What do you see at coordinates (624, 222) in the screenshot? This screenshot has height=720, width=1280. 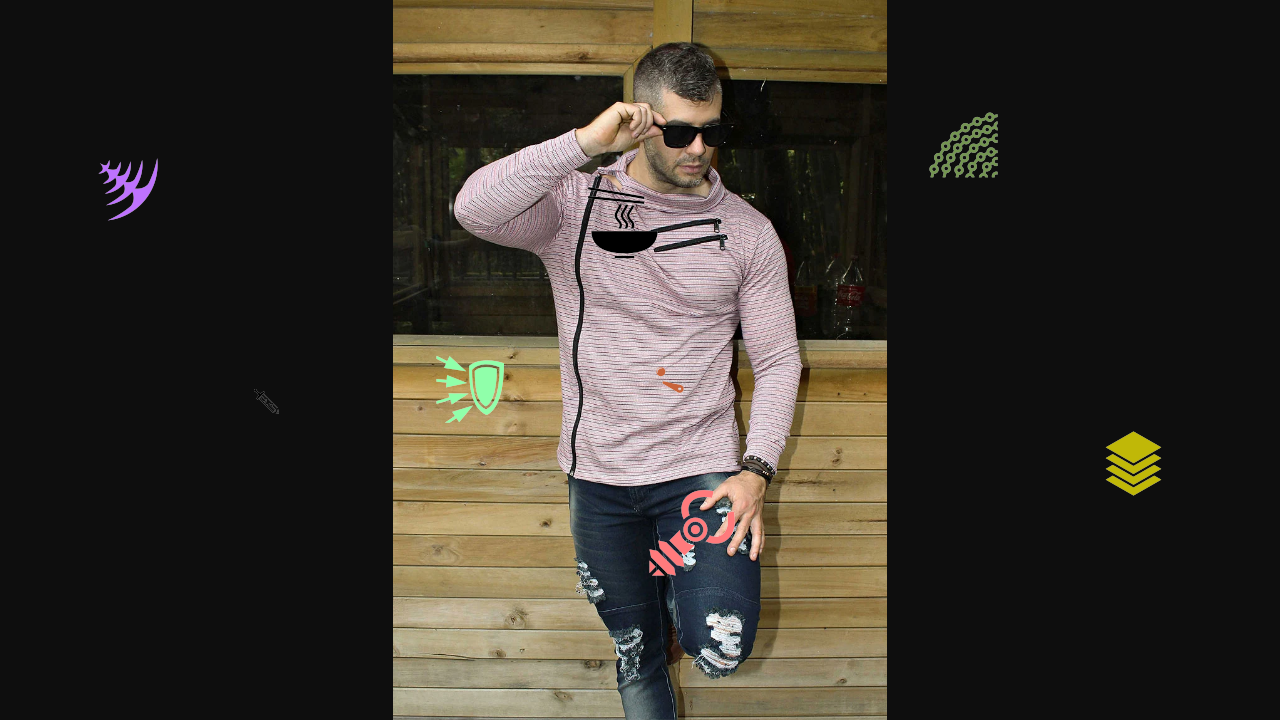 I see `browse asian cuisine or noodle dishes` at bounding box center [624, 222].